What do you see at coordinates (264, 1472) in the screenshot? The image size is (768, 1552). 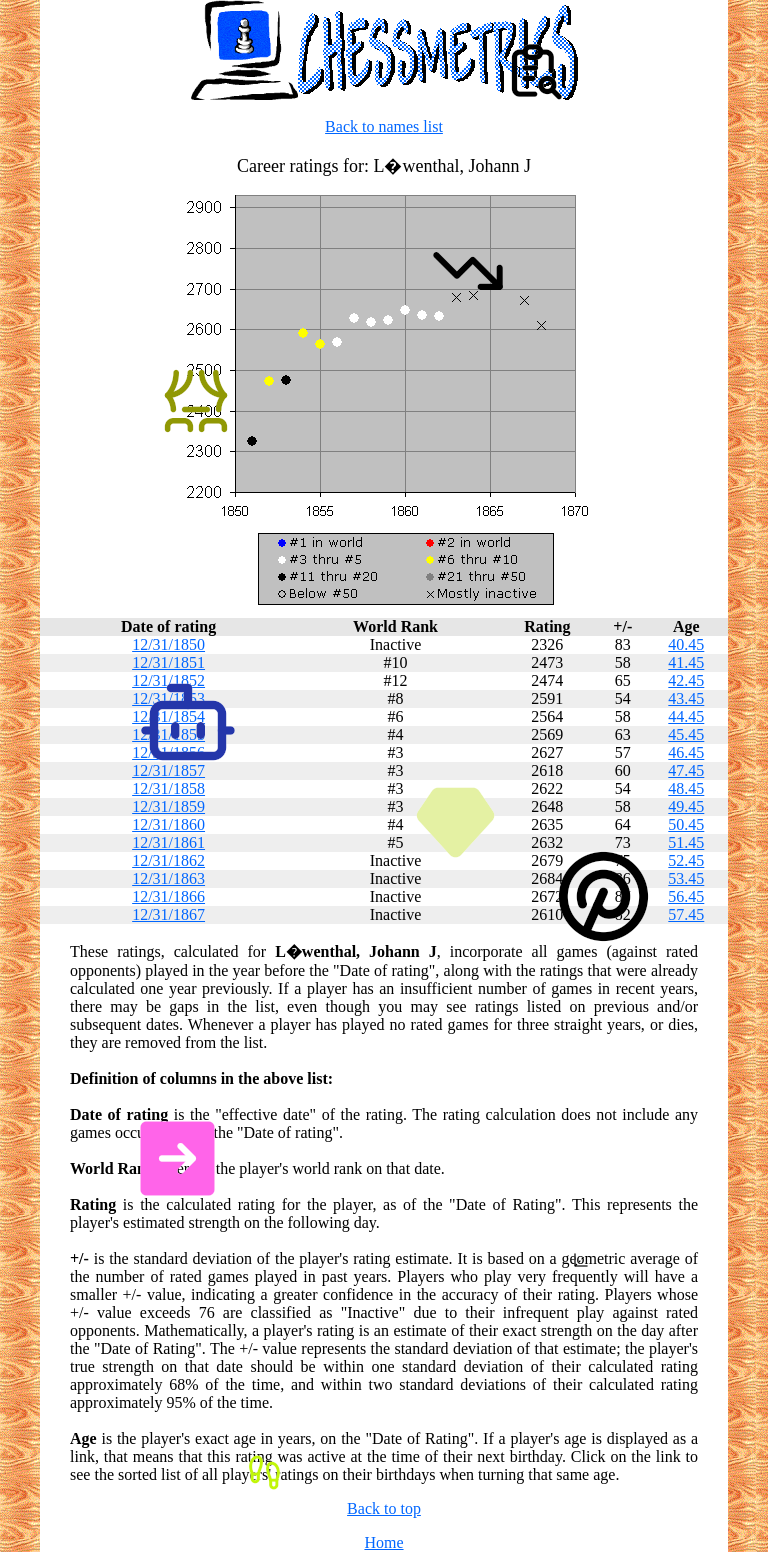 I see `view step count or walking activity` at bounding box center [264, 1472].